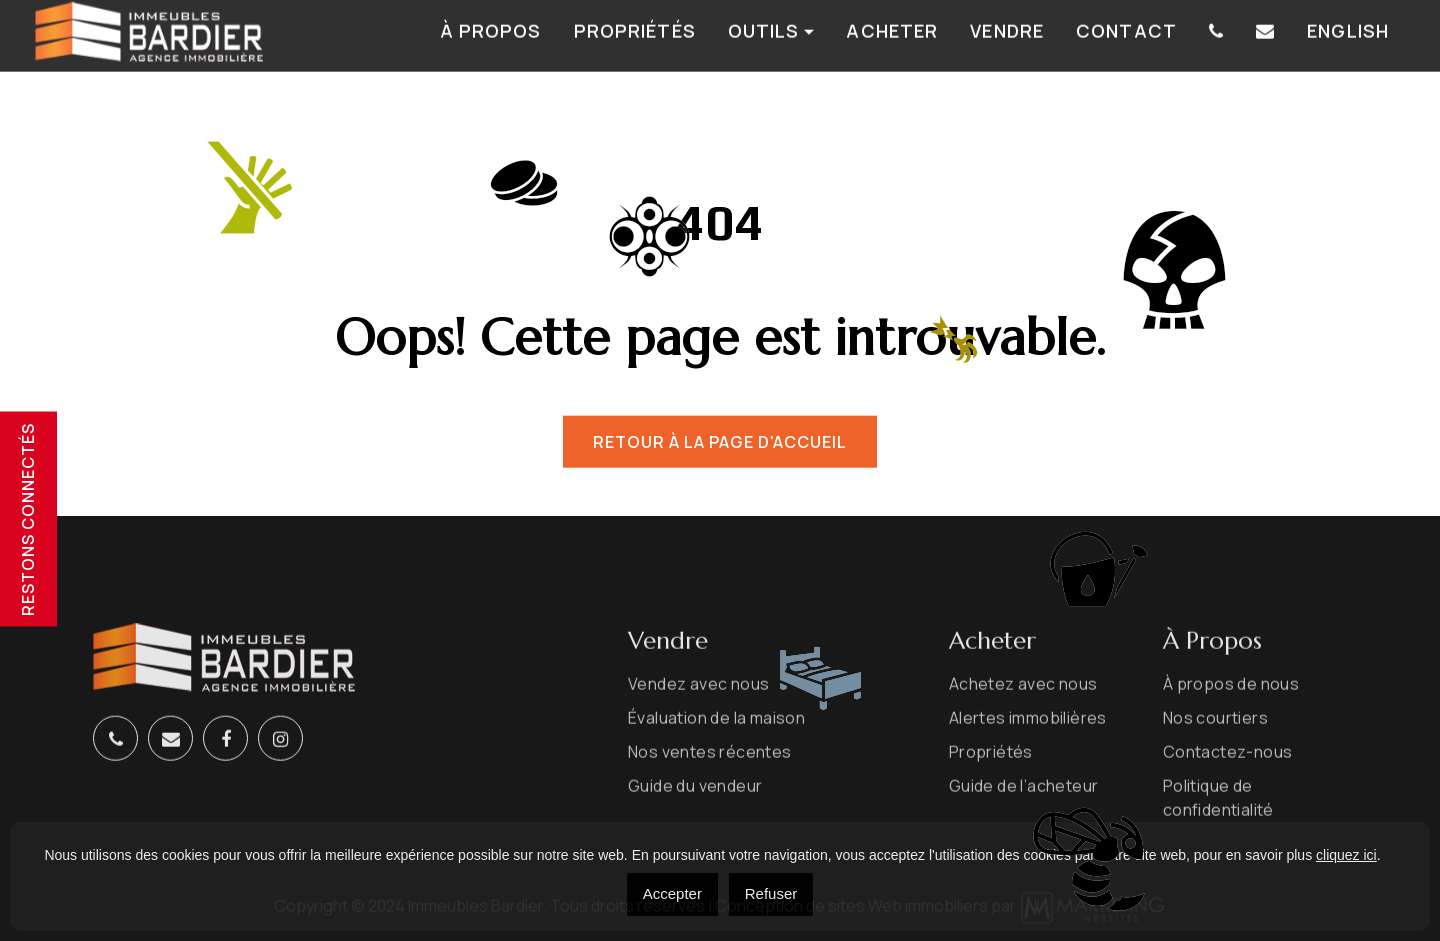  I want to click on water plants or crops in a gardening game, so click(1099, 569).